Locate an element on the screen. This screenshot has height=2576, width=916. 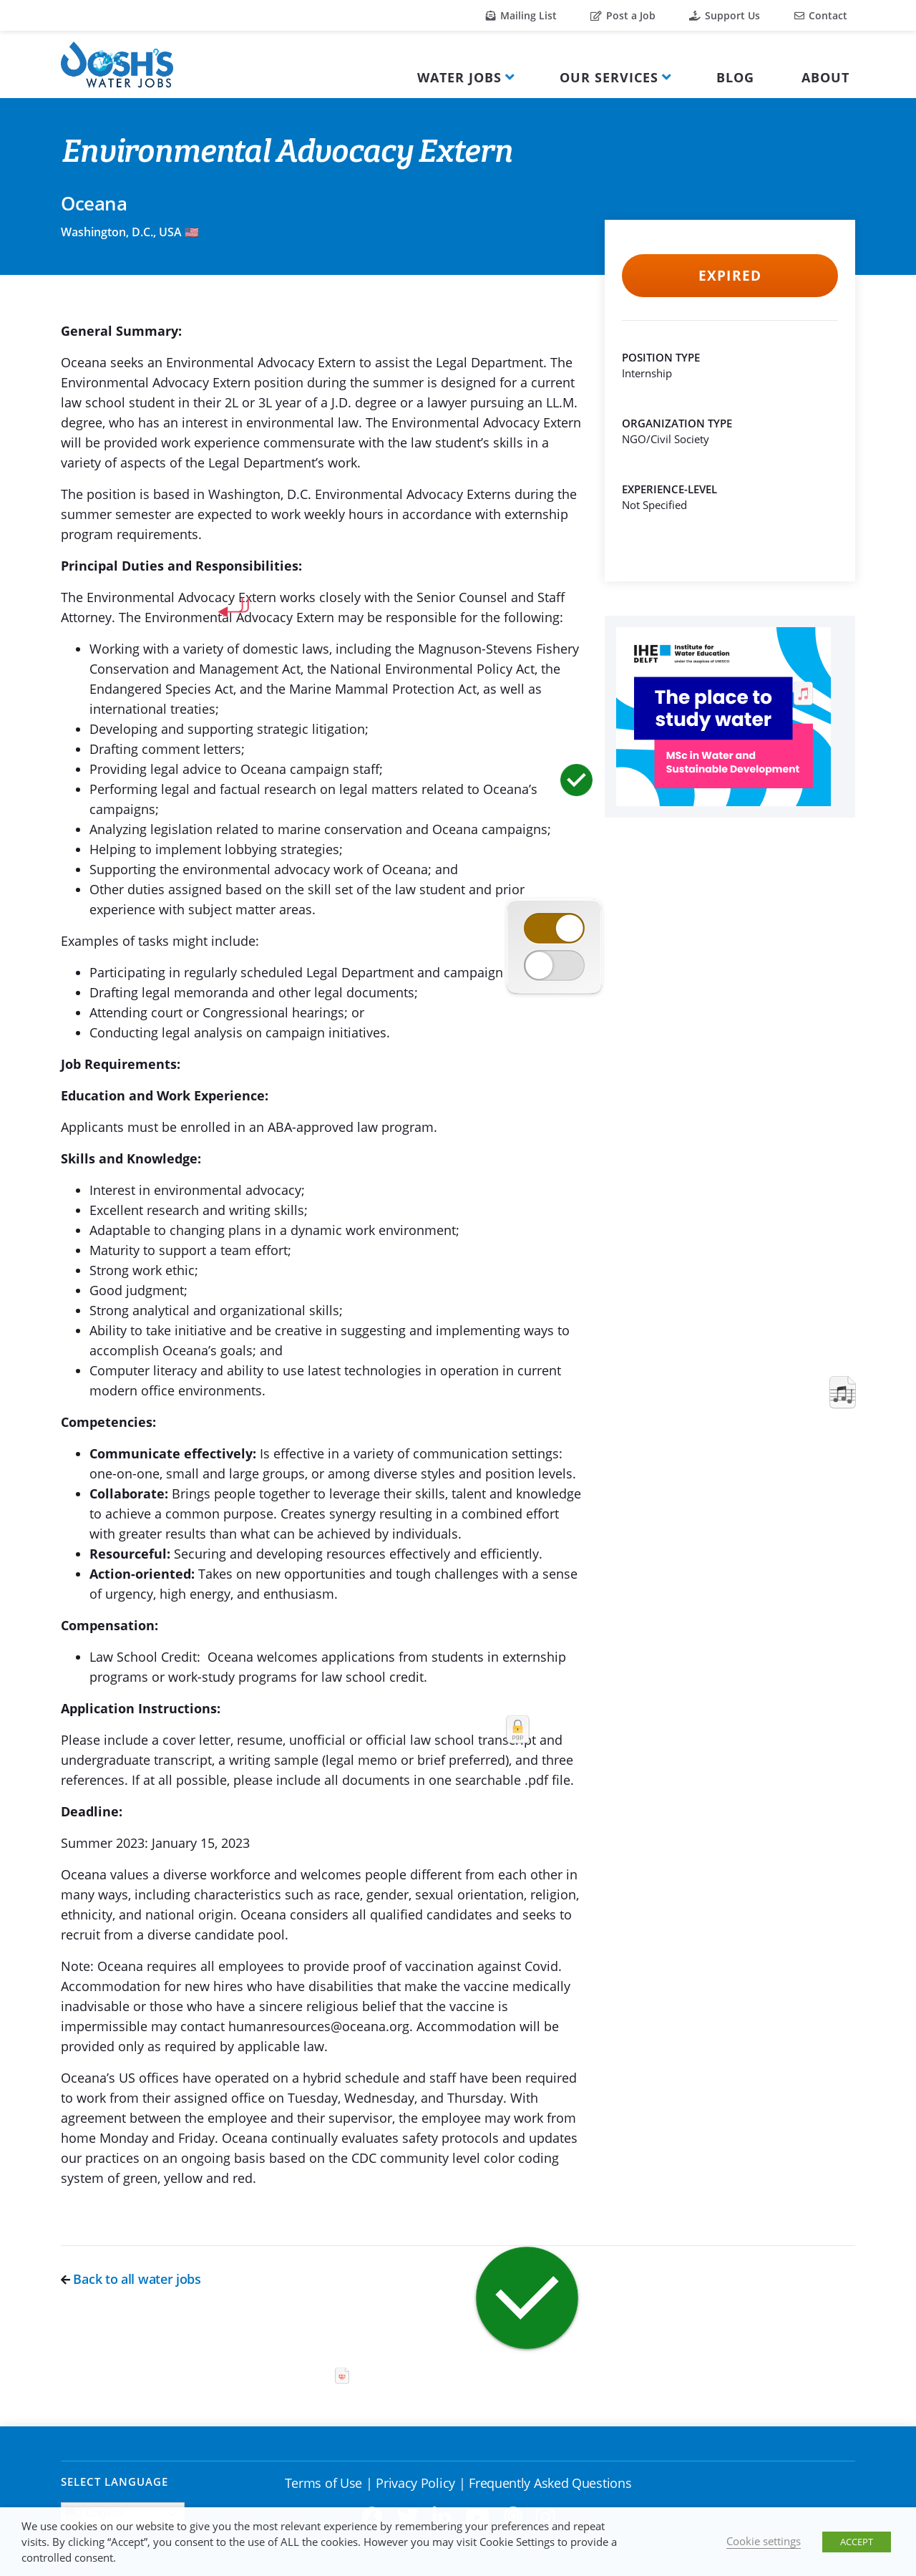
an iMelody ringtone file is located at coordinates (842, 1392).